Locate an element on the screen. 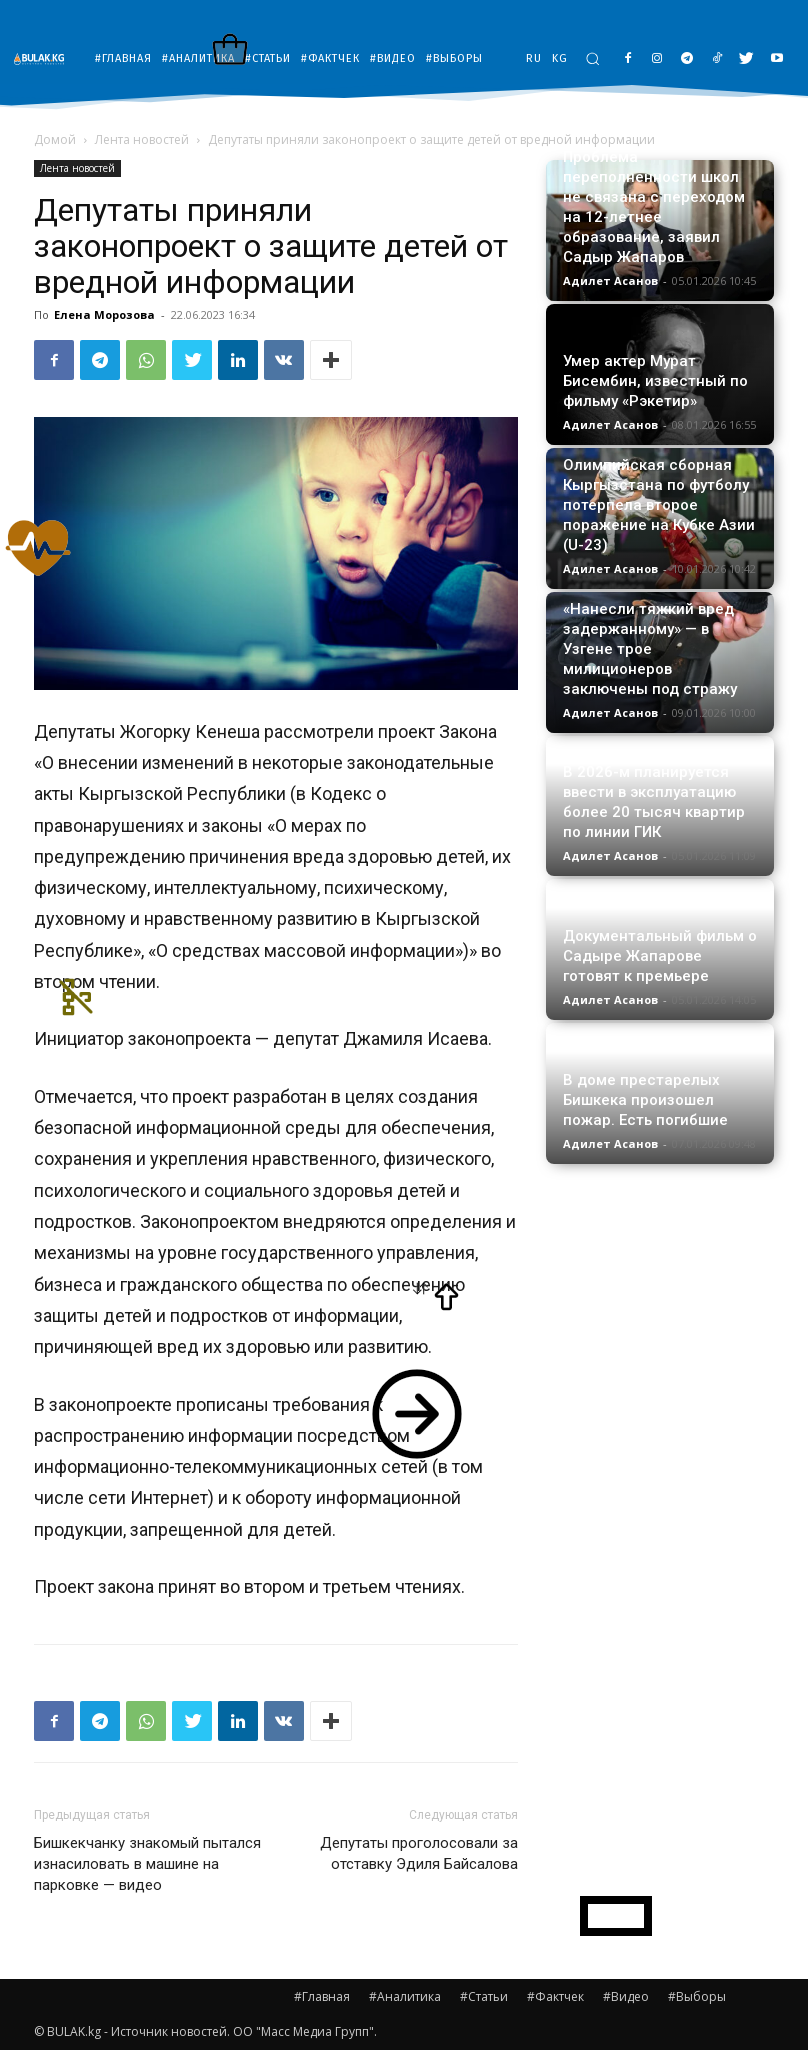 The width and height of the screenshot is (808, 2050). upvote or like content is located at coordinates (446, 1296).